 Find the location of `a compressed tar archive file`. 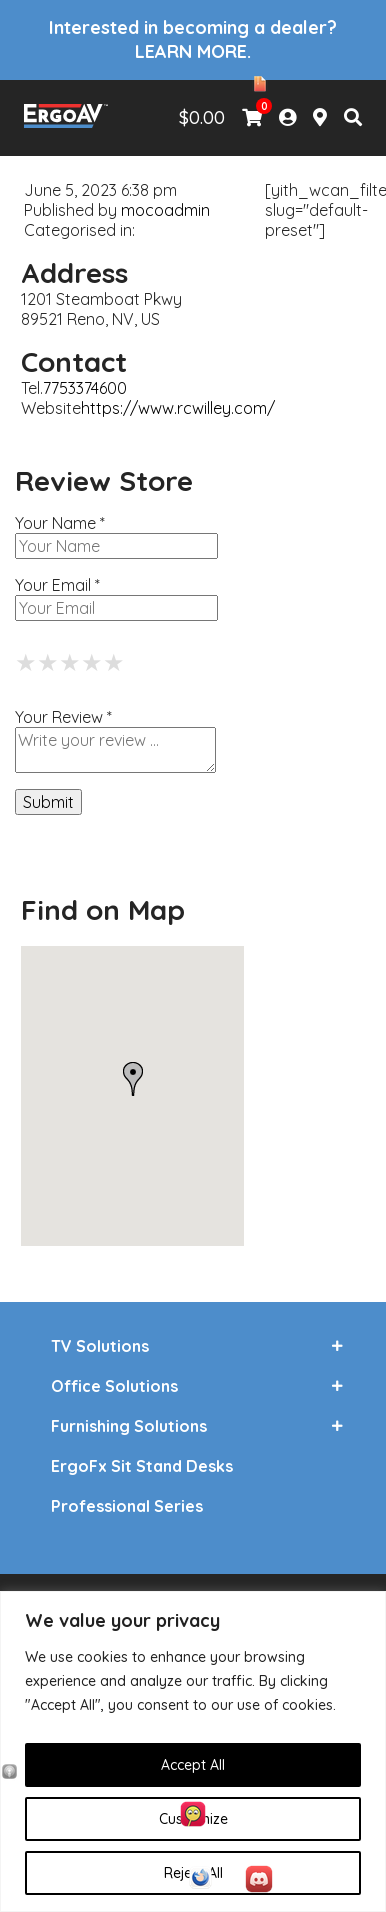

a compressed tar archive file is located at coordinates (260, 84).